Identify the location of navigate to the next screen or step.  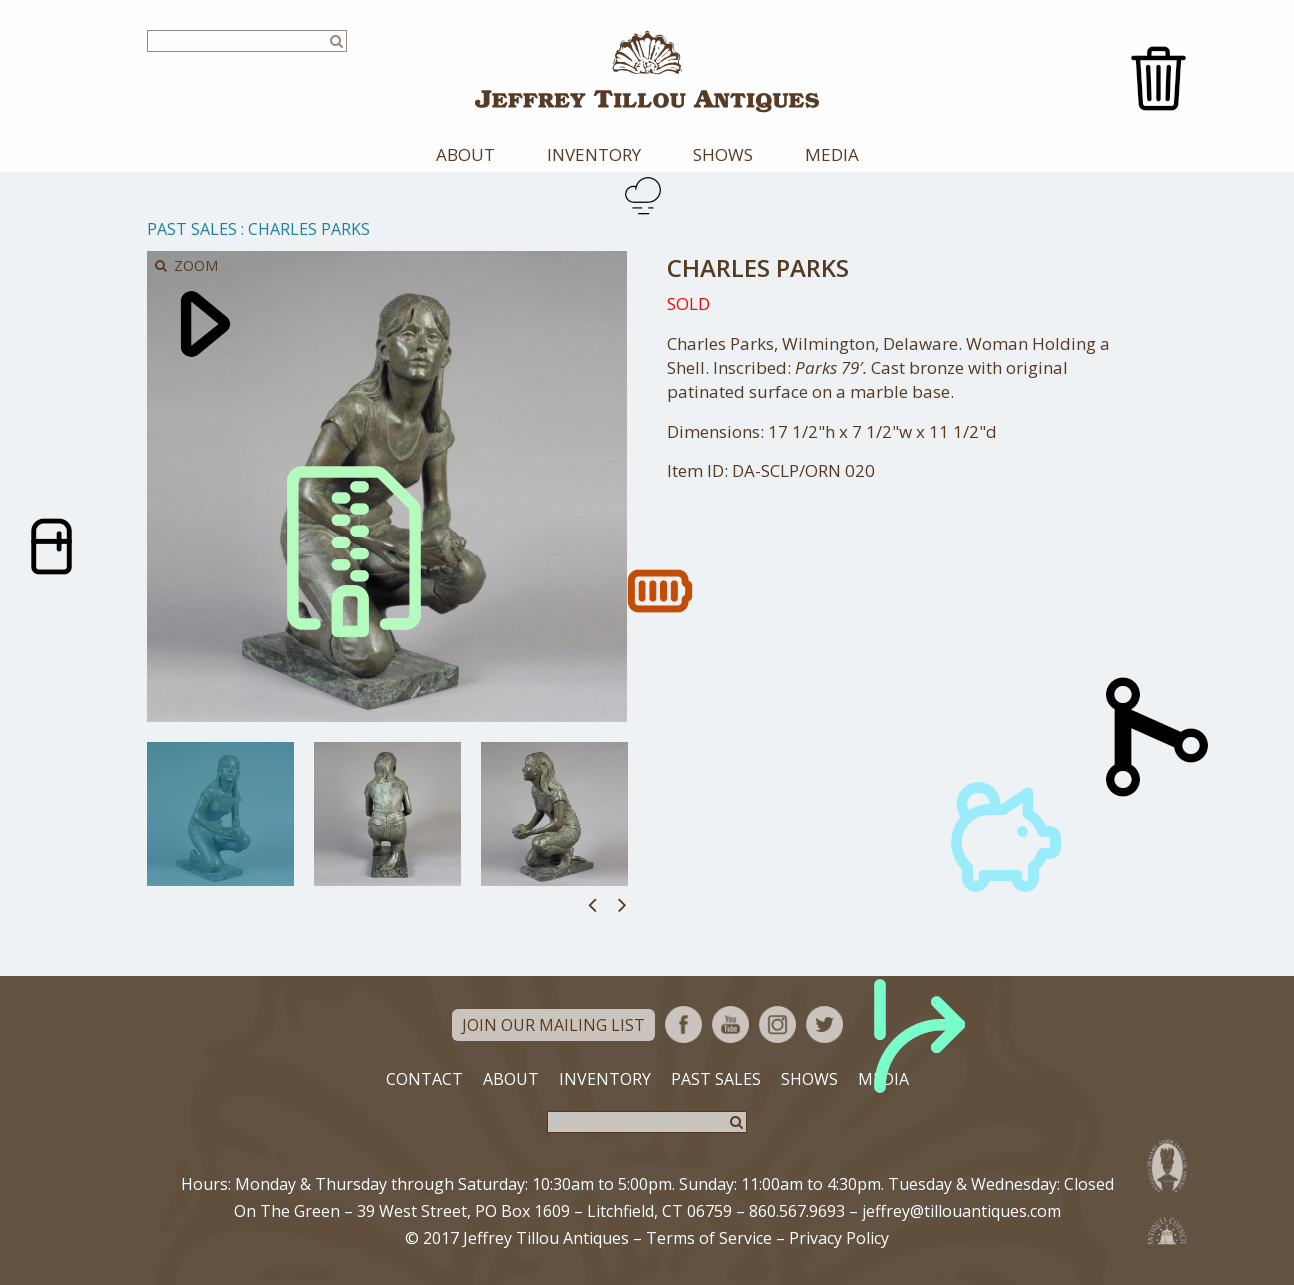
(200, 324).